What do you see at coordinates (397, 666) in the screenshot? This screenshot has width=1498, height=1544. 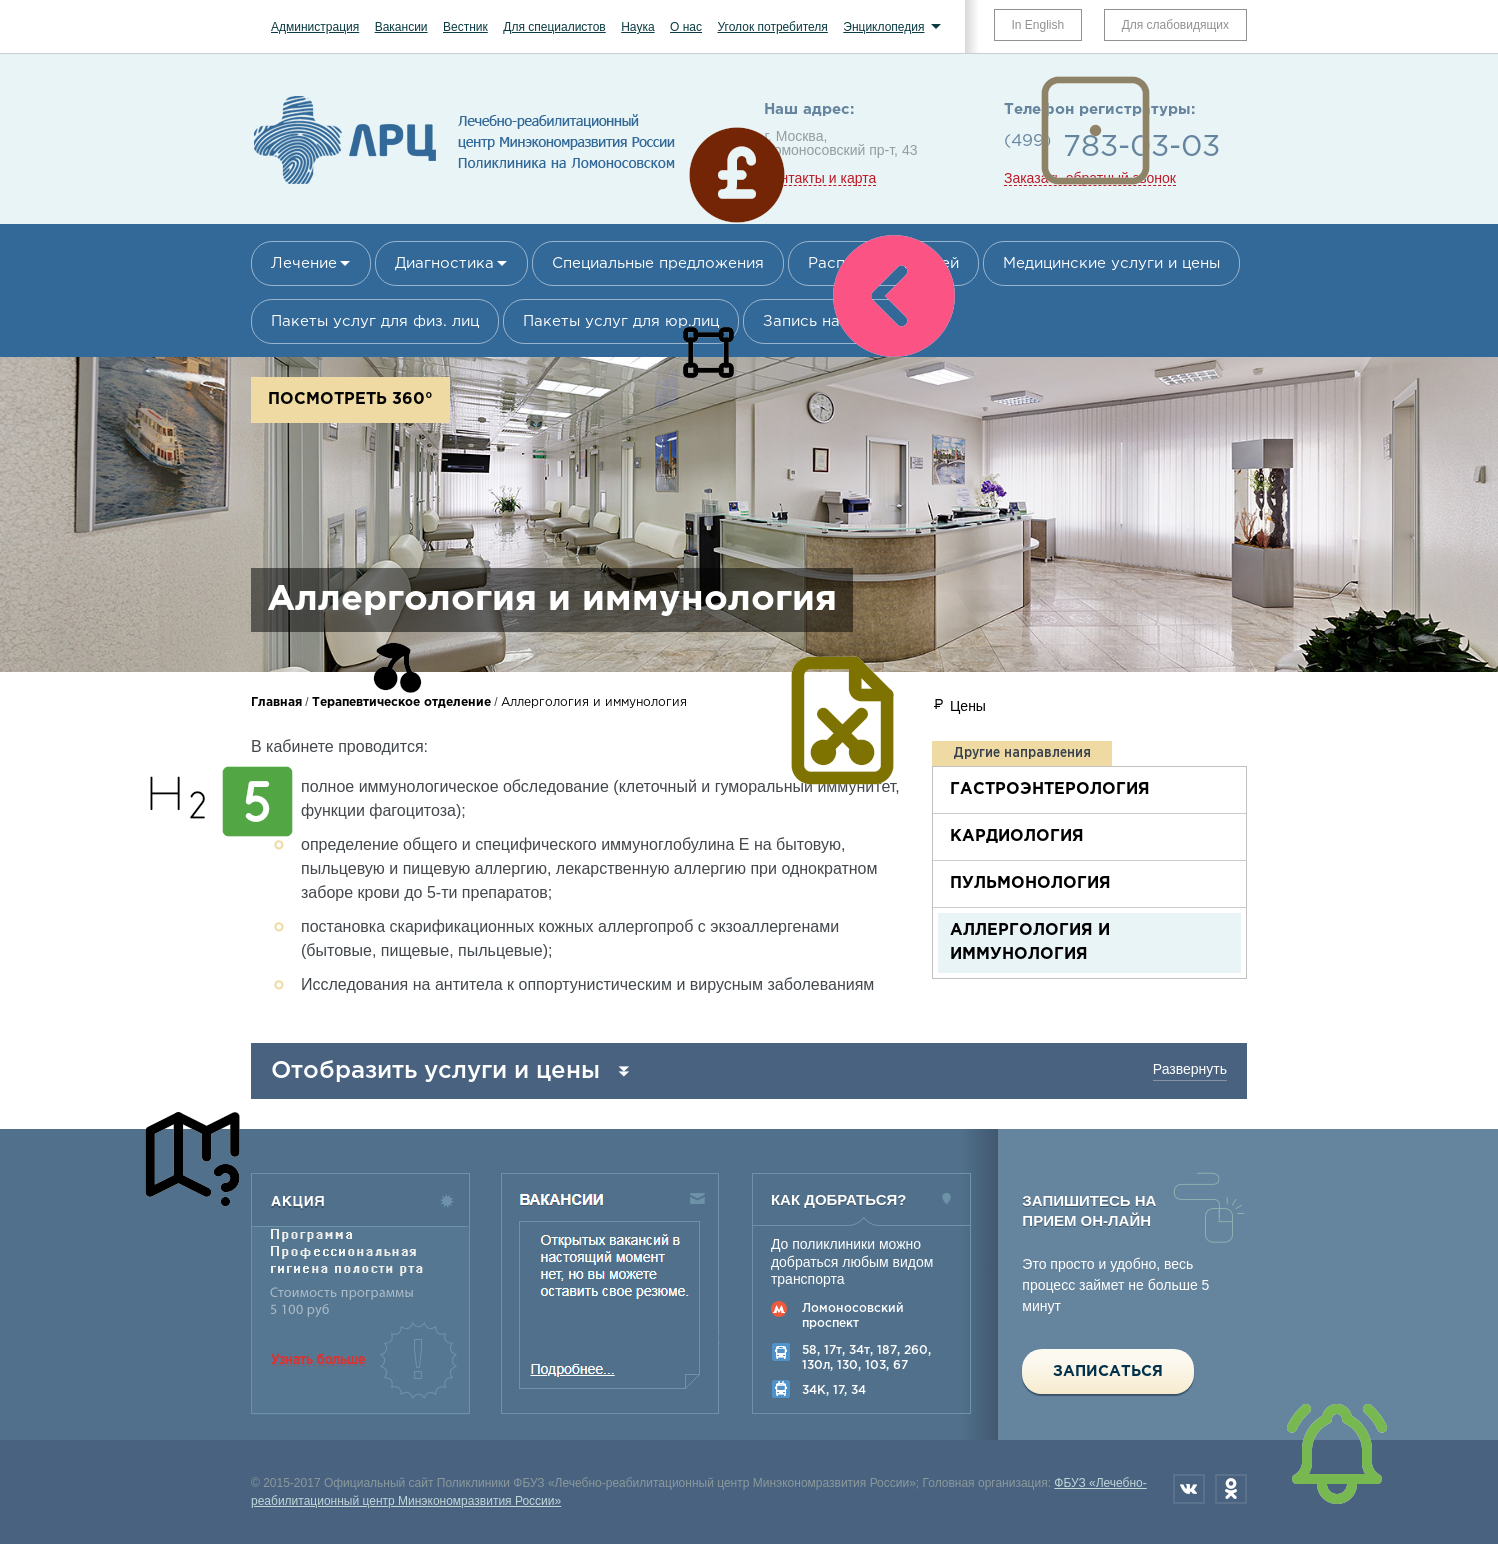 I see `indicates fruit or food category` at bounding box center [397, 666].